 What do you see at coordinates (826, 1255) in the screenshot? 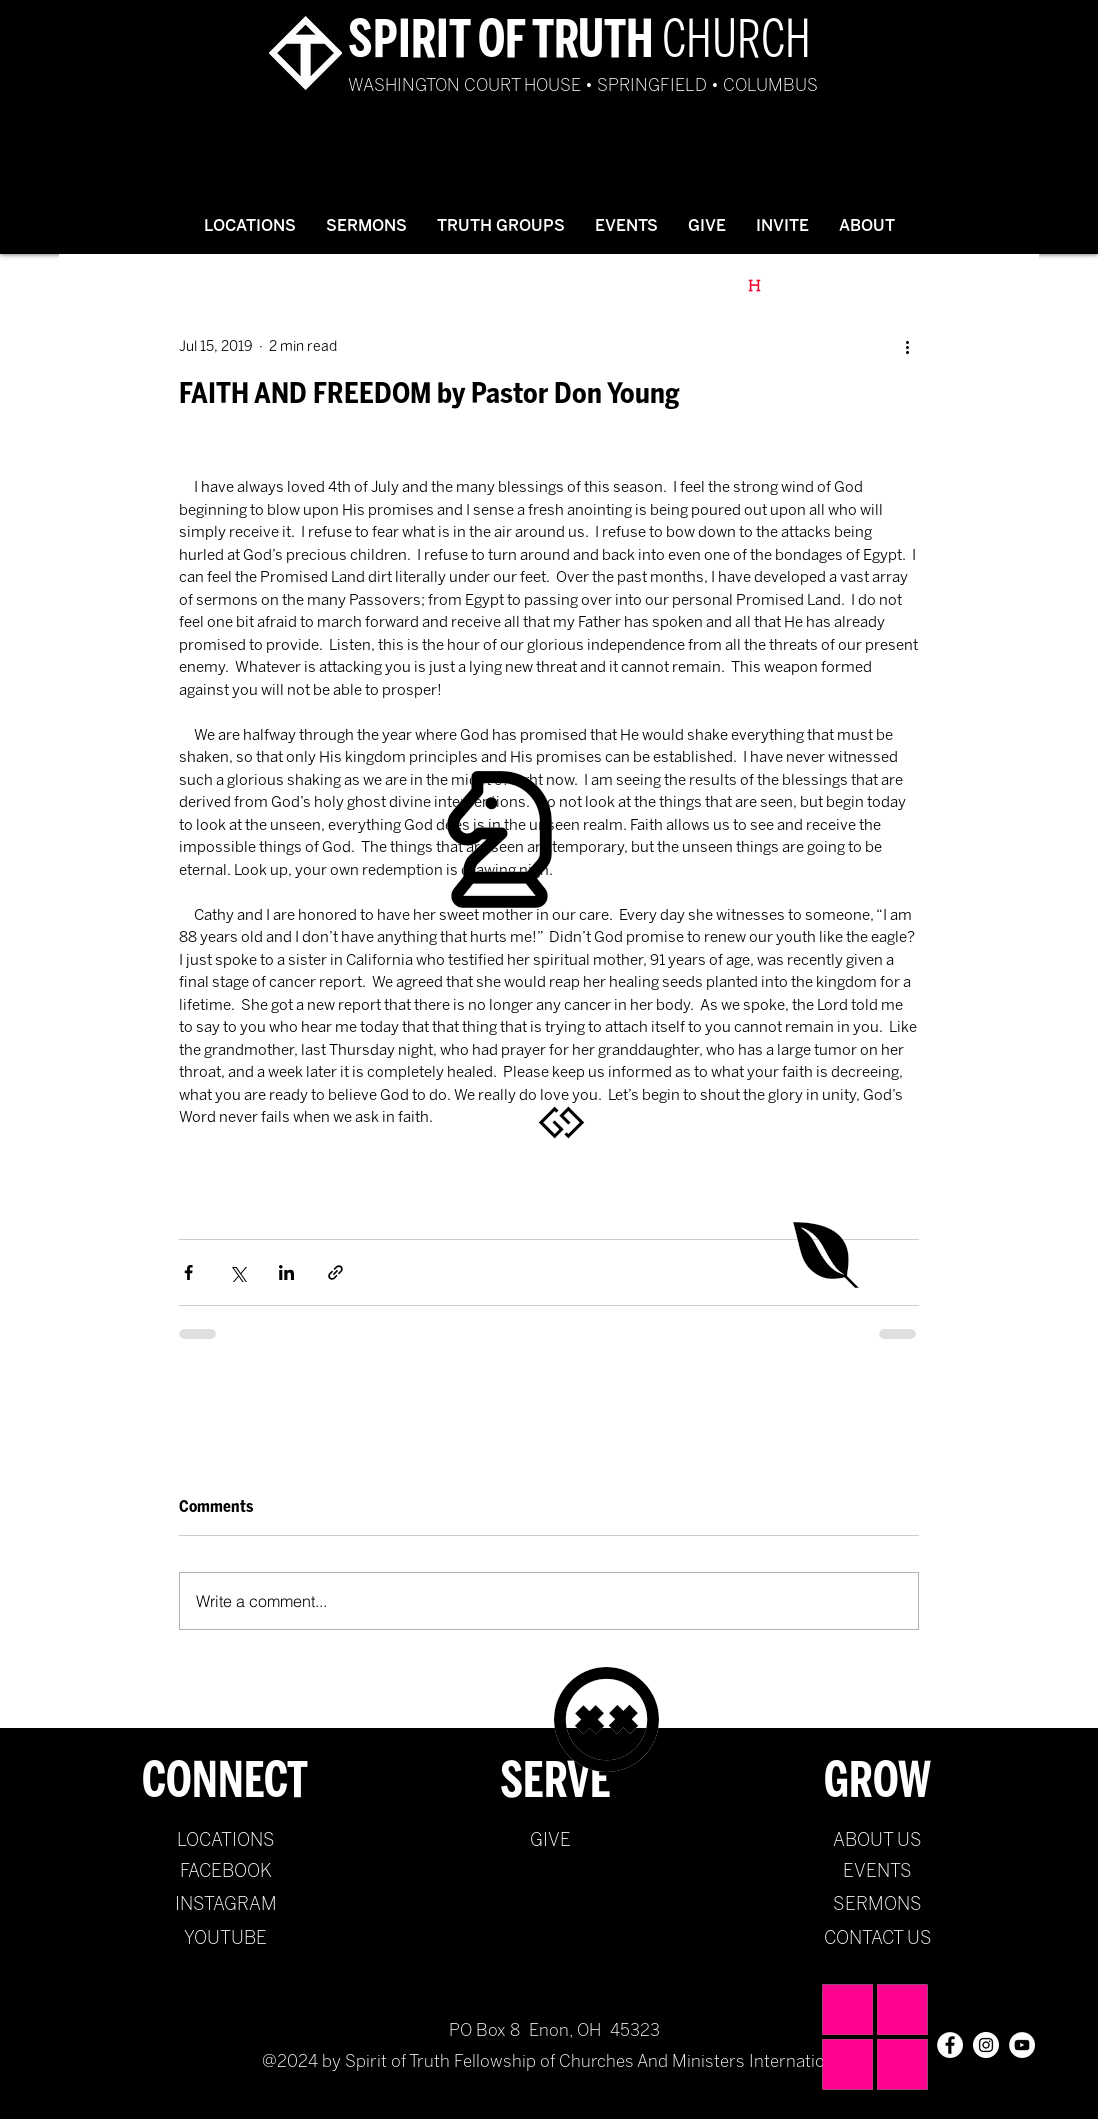
I see `envira gallery logo` at bounding box center [826, 1255].